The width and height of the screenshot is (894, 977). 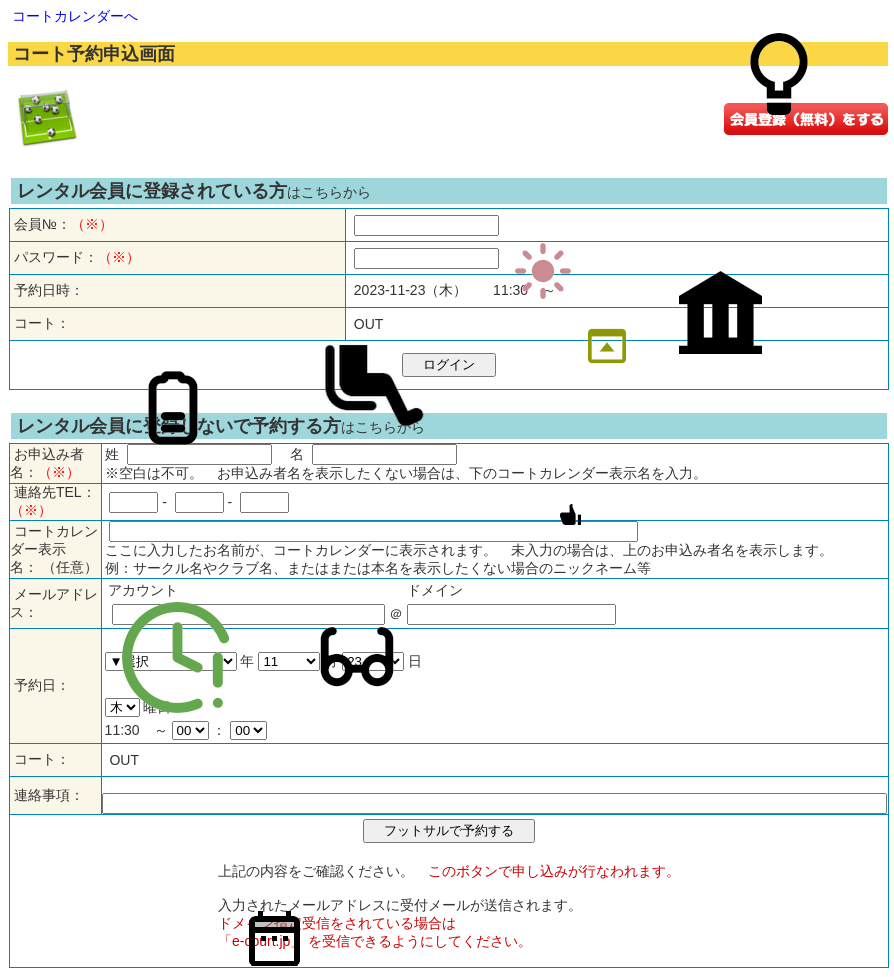 What do you see at coordinates (372, 387) in the screenshot?
I see `select extra legroom seating option` at bounding box center [372, 387].